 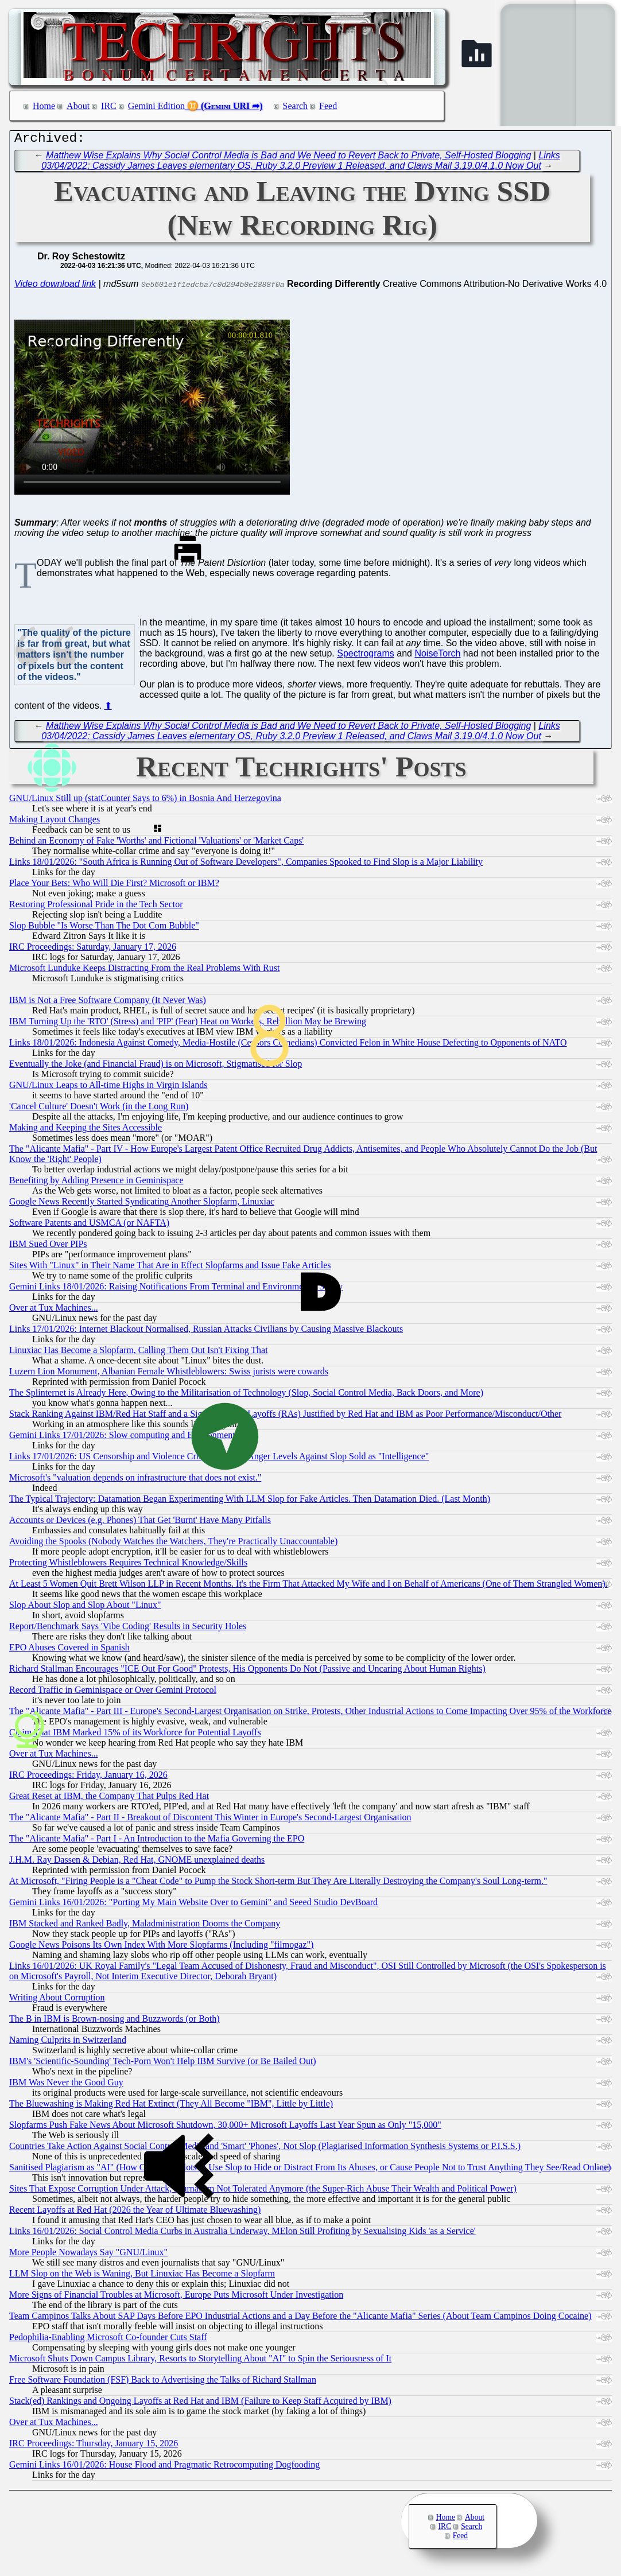 I want to click on forward message or content, so click(x=50, y=347).